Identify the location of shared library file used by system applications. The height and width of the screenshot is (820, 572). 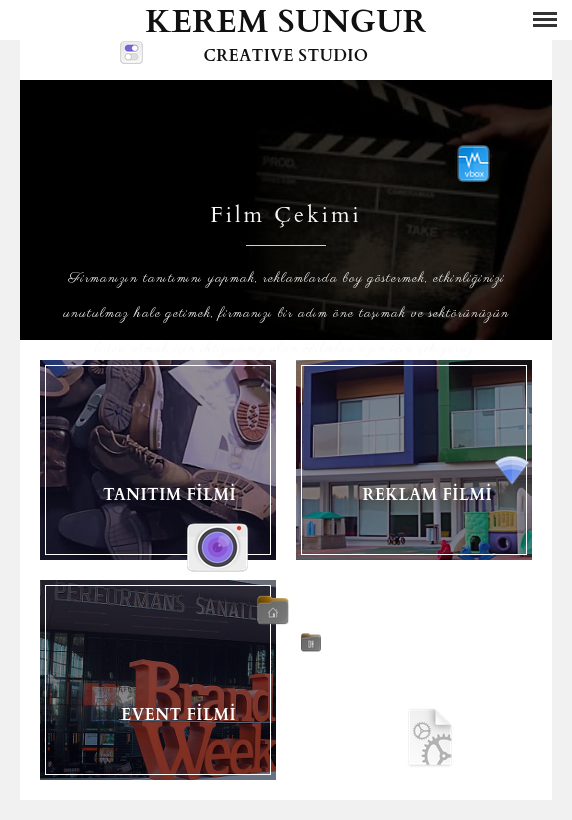
(430, 738).